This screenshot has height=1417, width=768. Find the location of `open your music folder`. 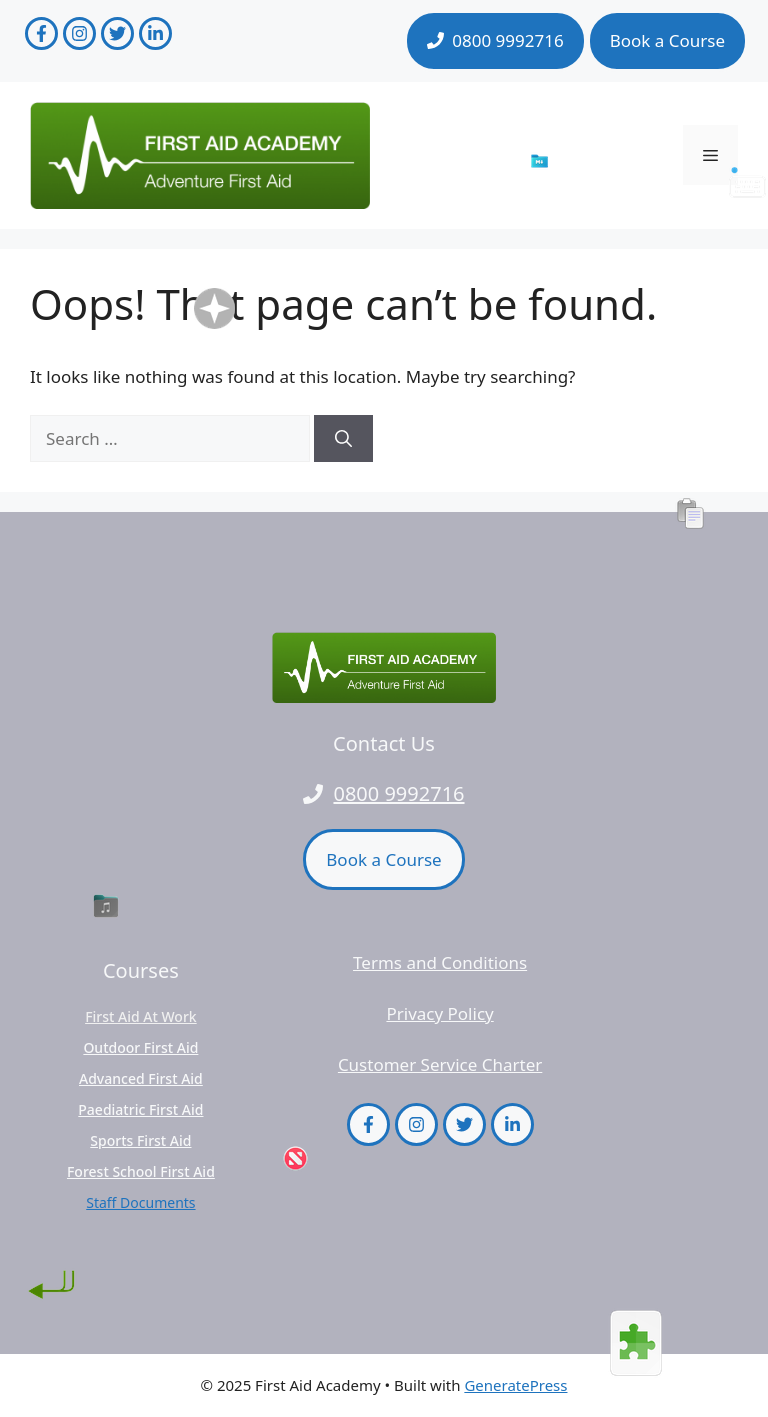

open your music folder is located at coordinates (106, 906).